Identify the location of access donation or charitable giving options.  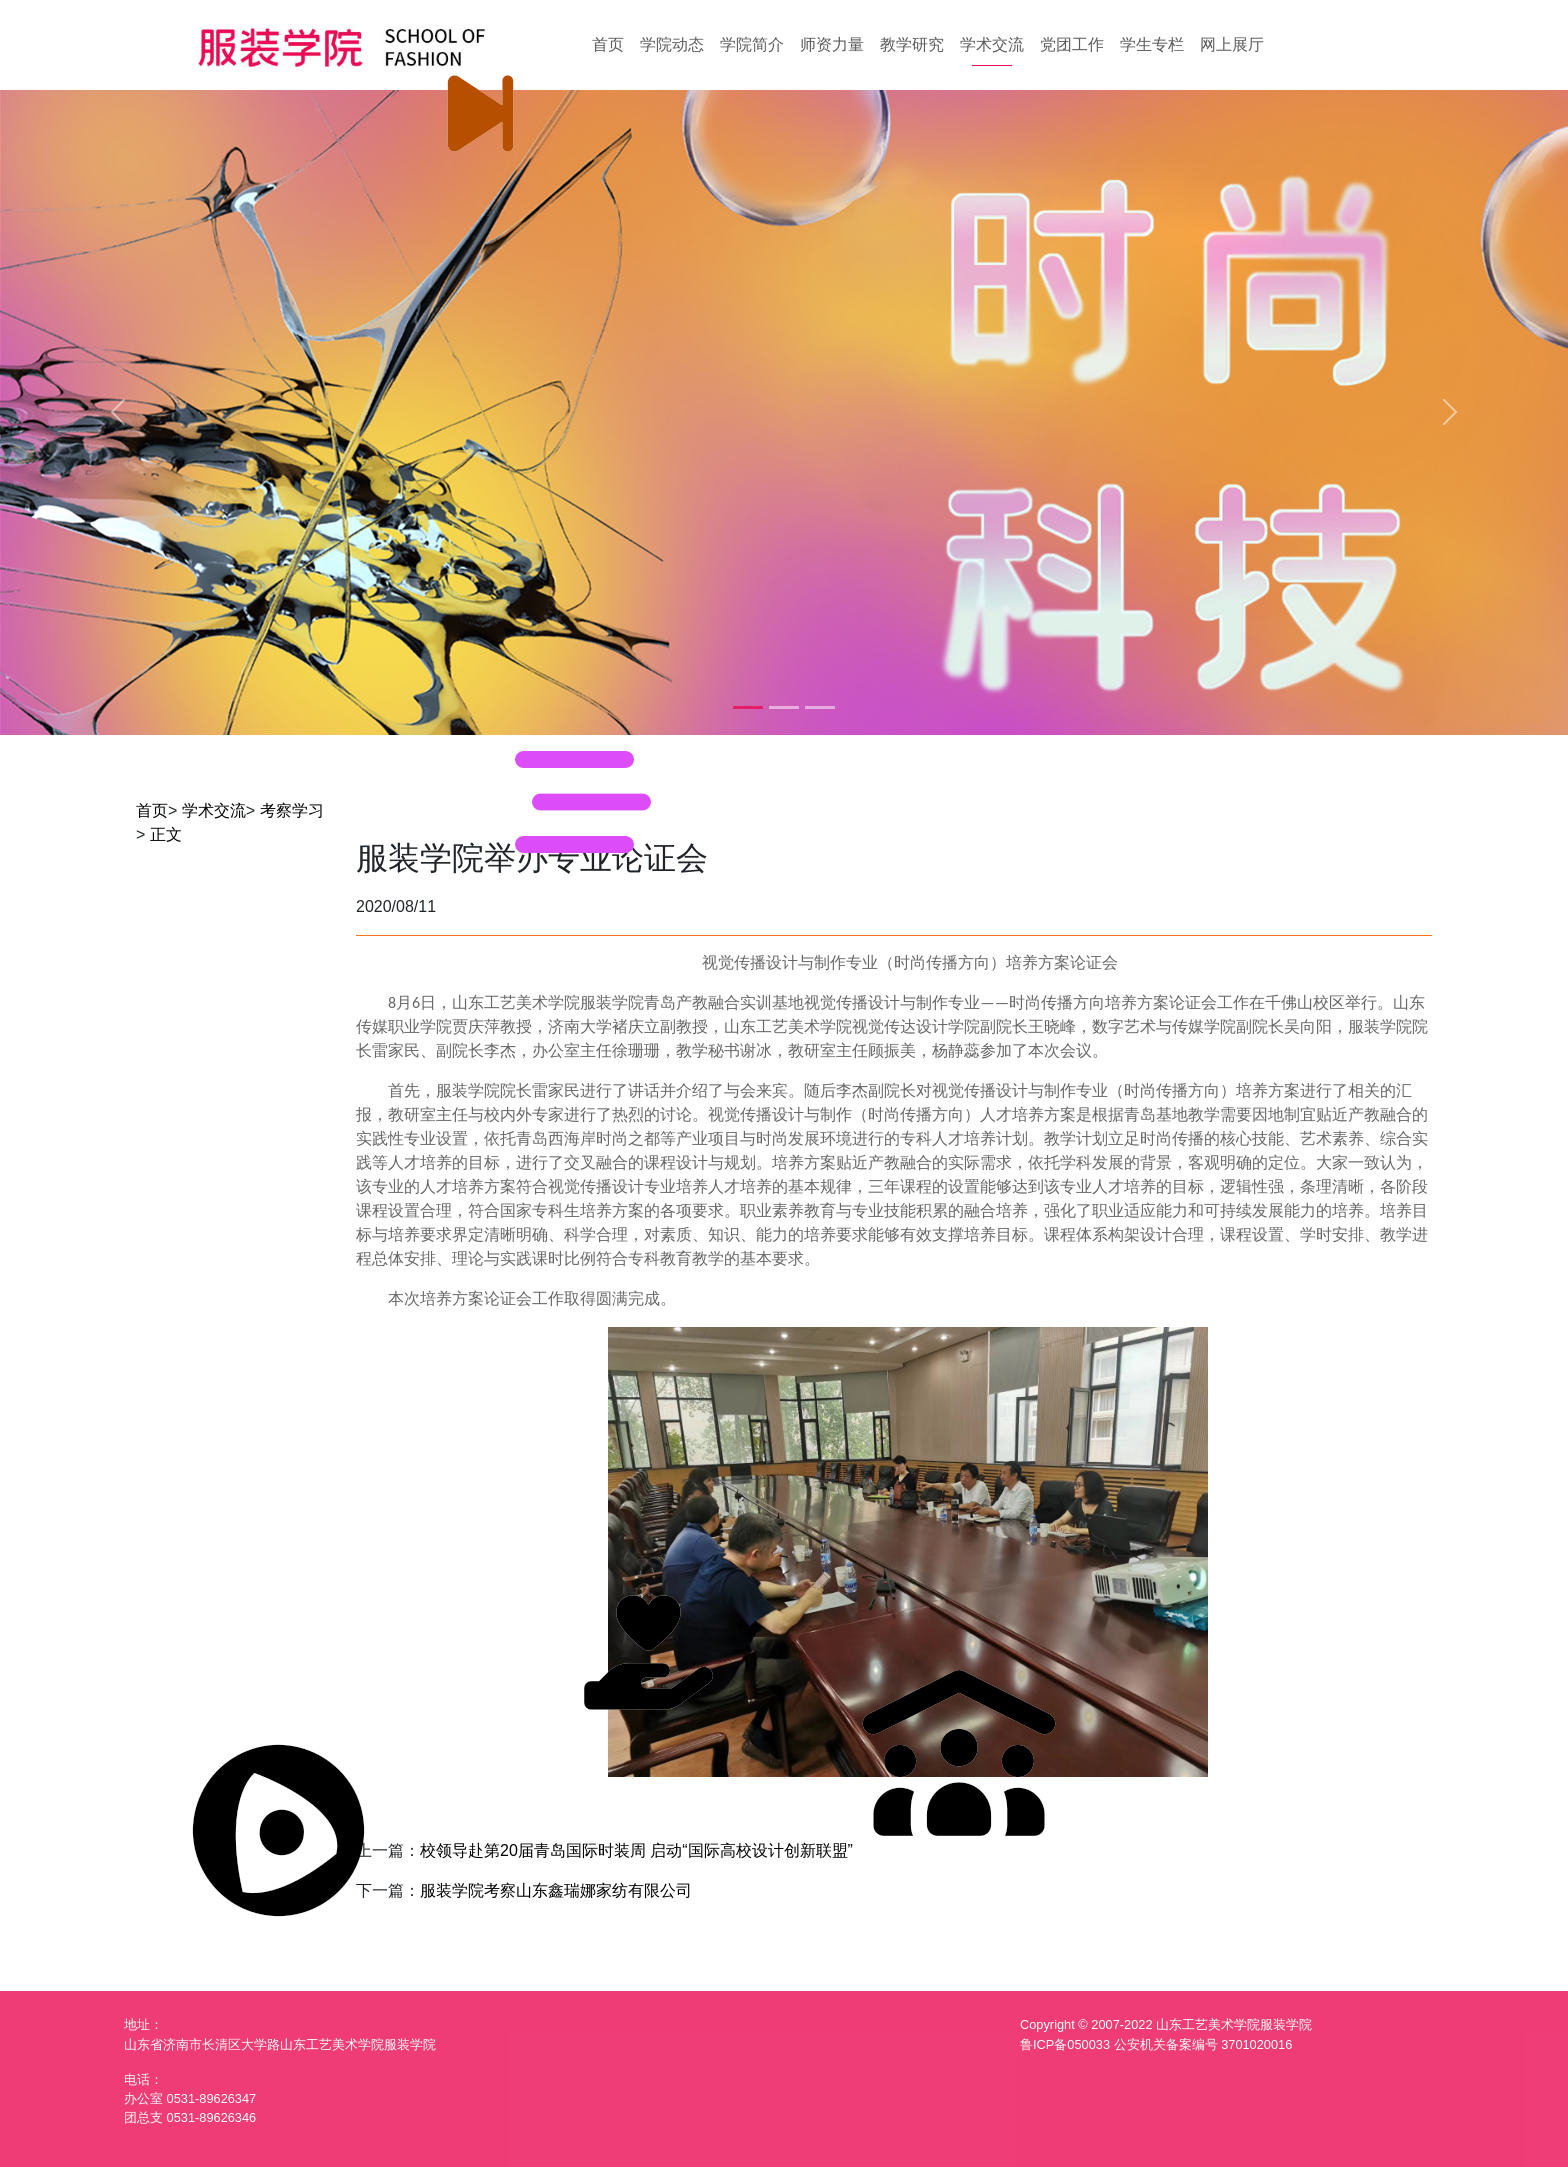
(648, 1652).